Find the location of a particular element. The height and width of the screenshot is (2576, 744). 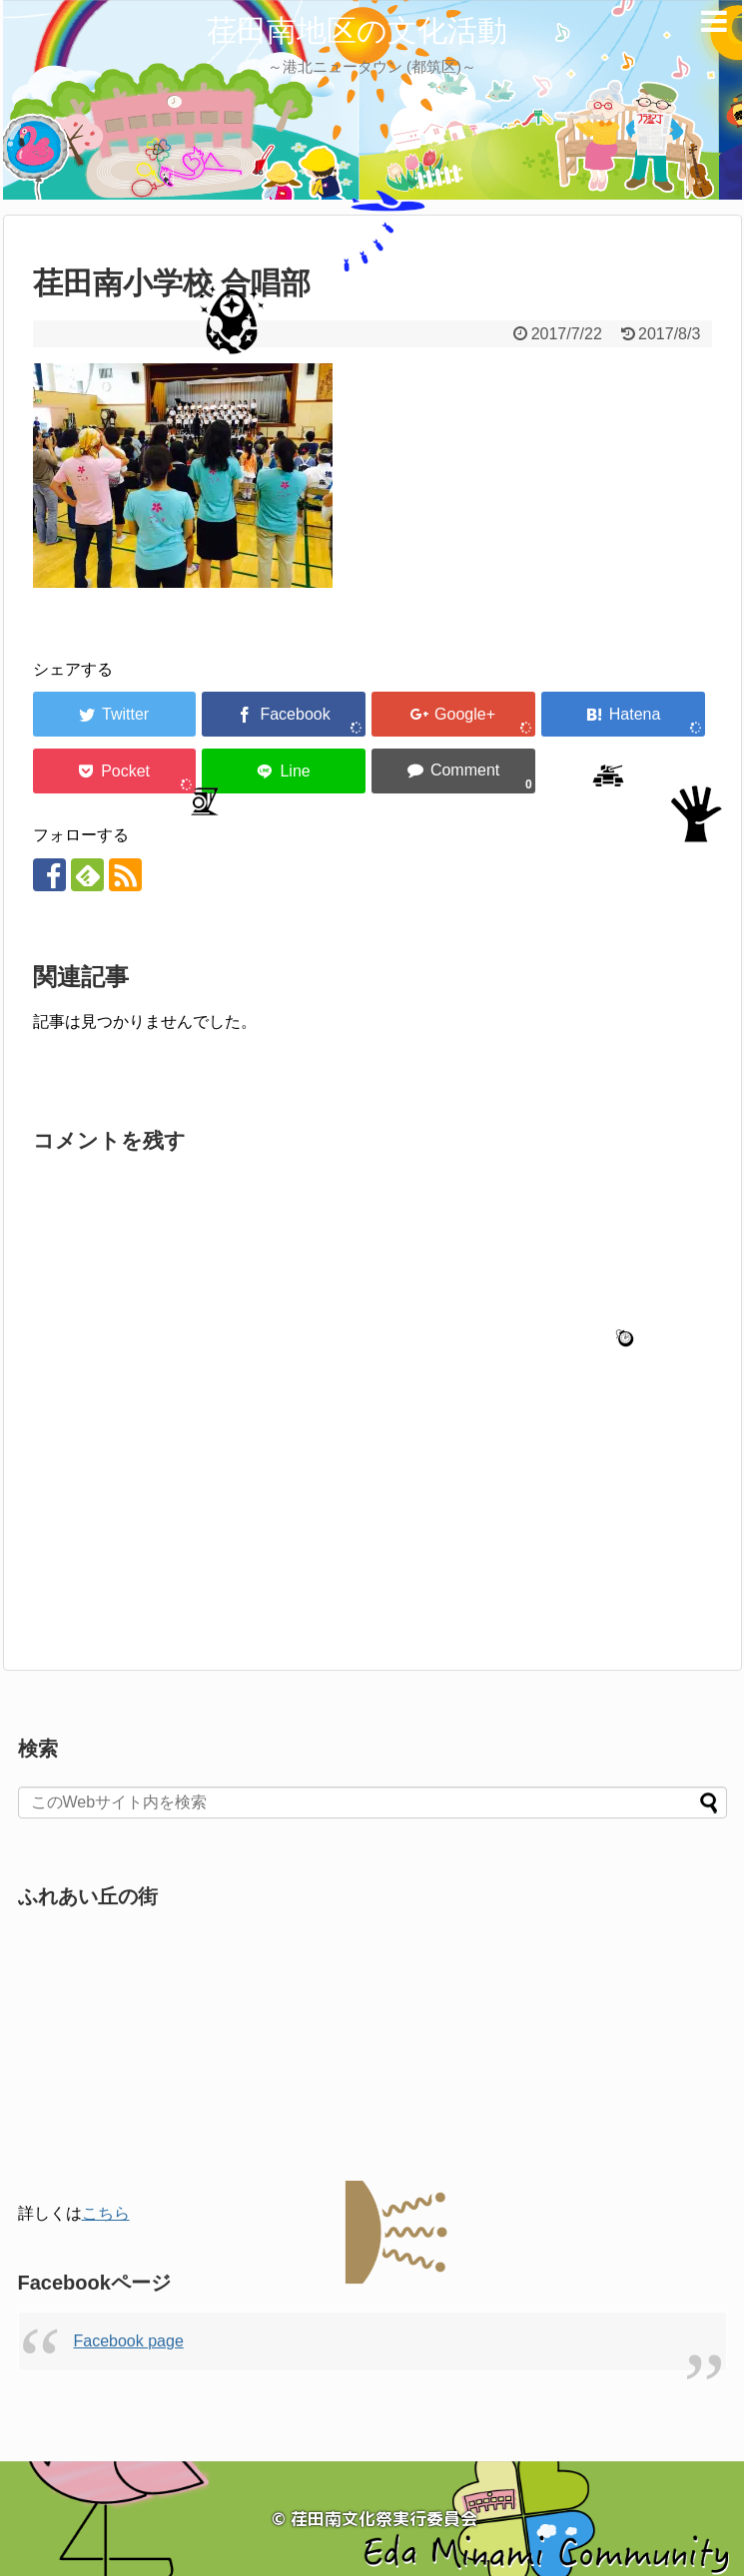

indicates radiation or radioactive hazard warning is located at coordinates (396, 2232).